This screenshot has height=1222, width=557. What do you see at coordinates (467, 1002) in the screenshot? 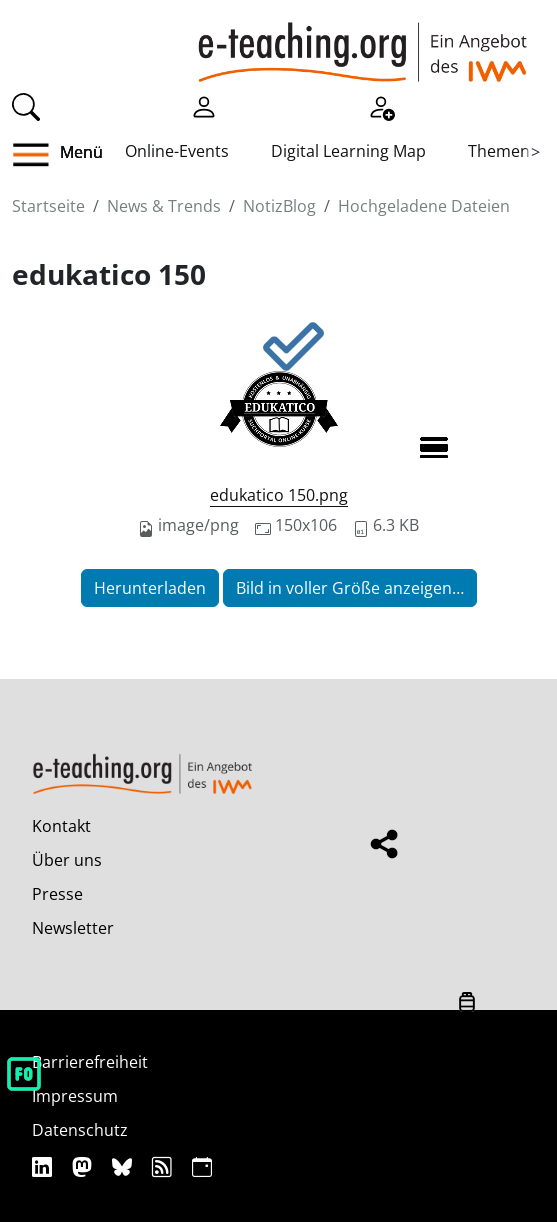
I see `view or manage stored items` at bounding box center [467, 1002].